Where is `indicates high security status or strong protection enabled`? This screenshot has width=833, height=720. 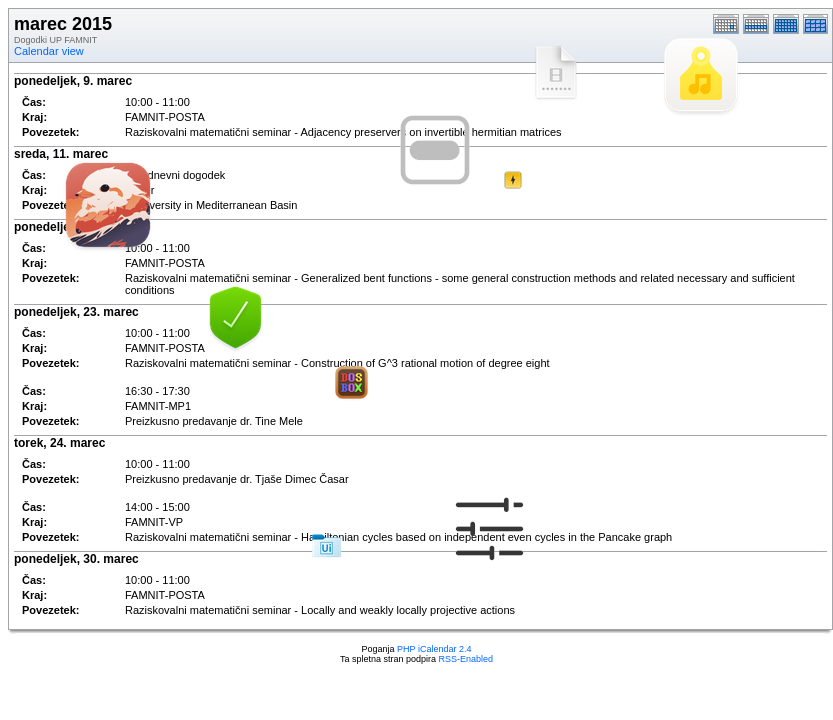
indicates high security status or strong protection enabled is located at coordinates (235, 319).